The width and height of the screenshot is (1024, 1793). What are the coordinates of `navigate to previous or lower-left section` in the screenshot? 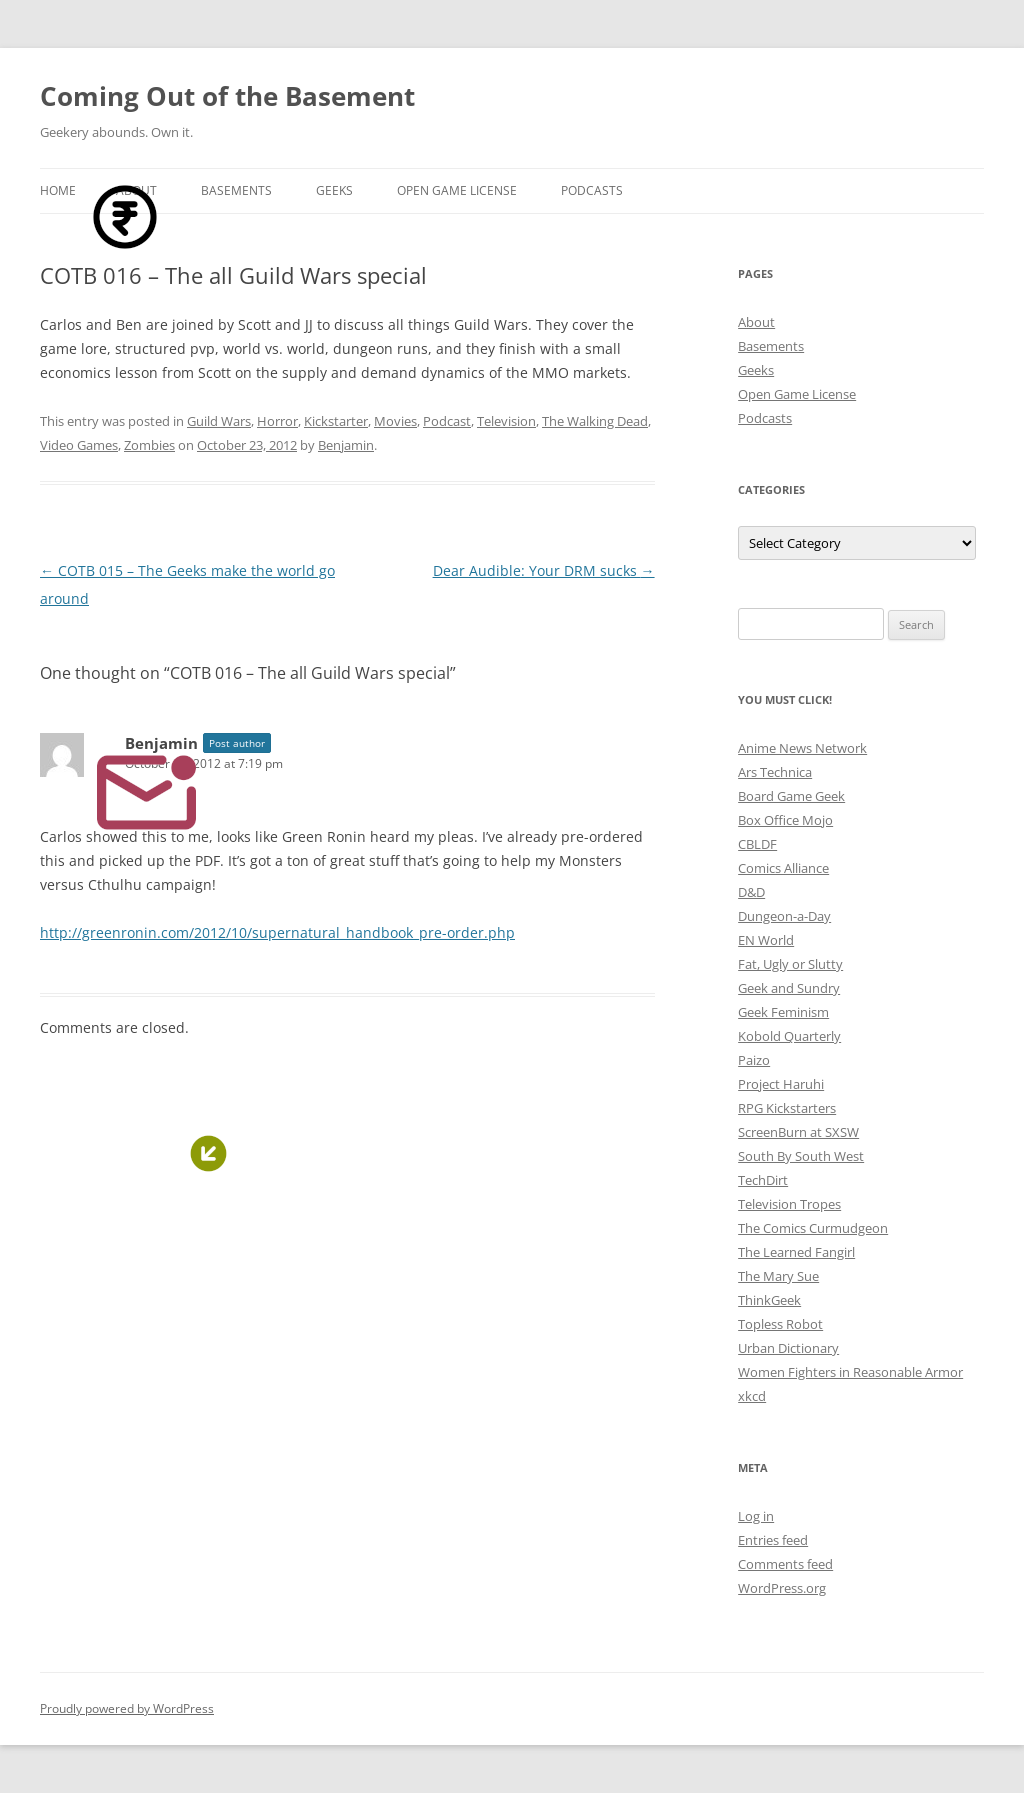 It's located at (208, 1153).